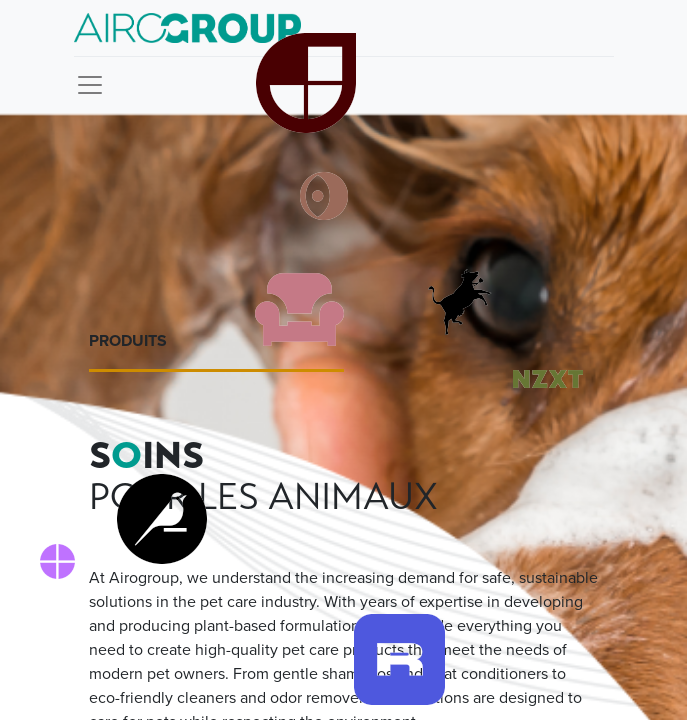  I want to click on browse furniture or home decor items, so click(299, 309).